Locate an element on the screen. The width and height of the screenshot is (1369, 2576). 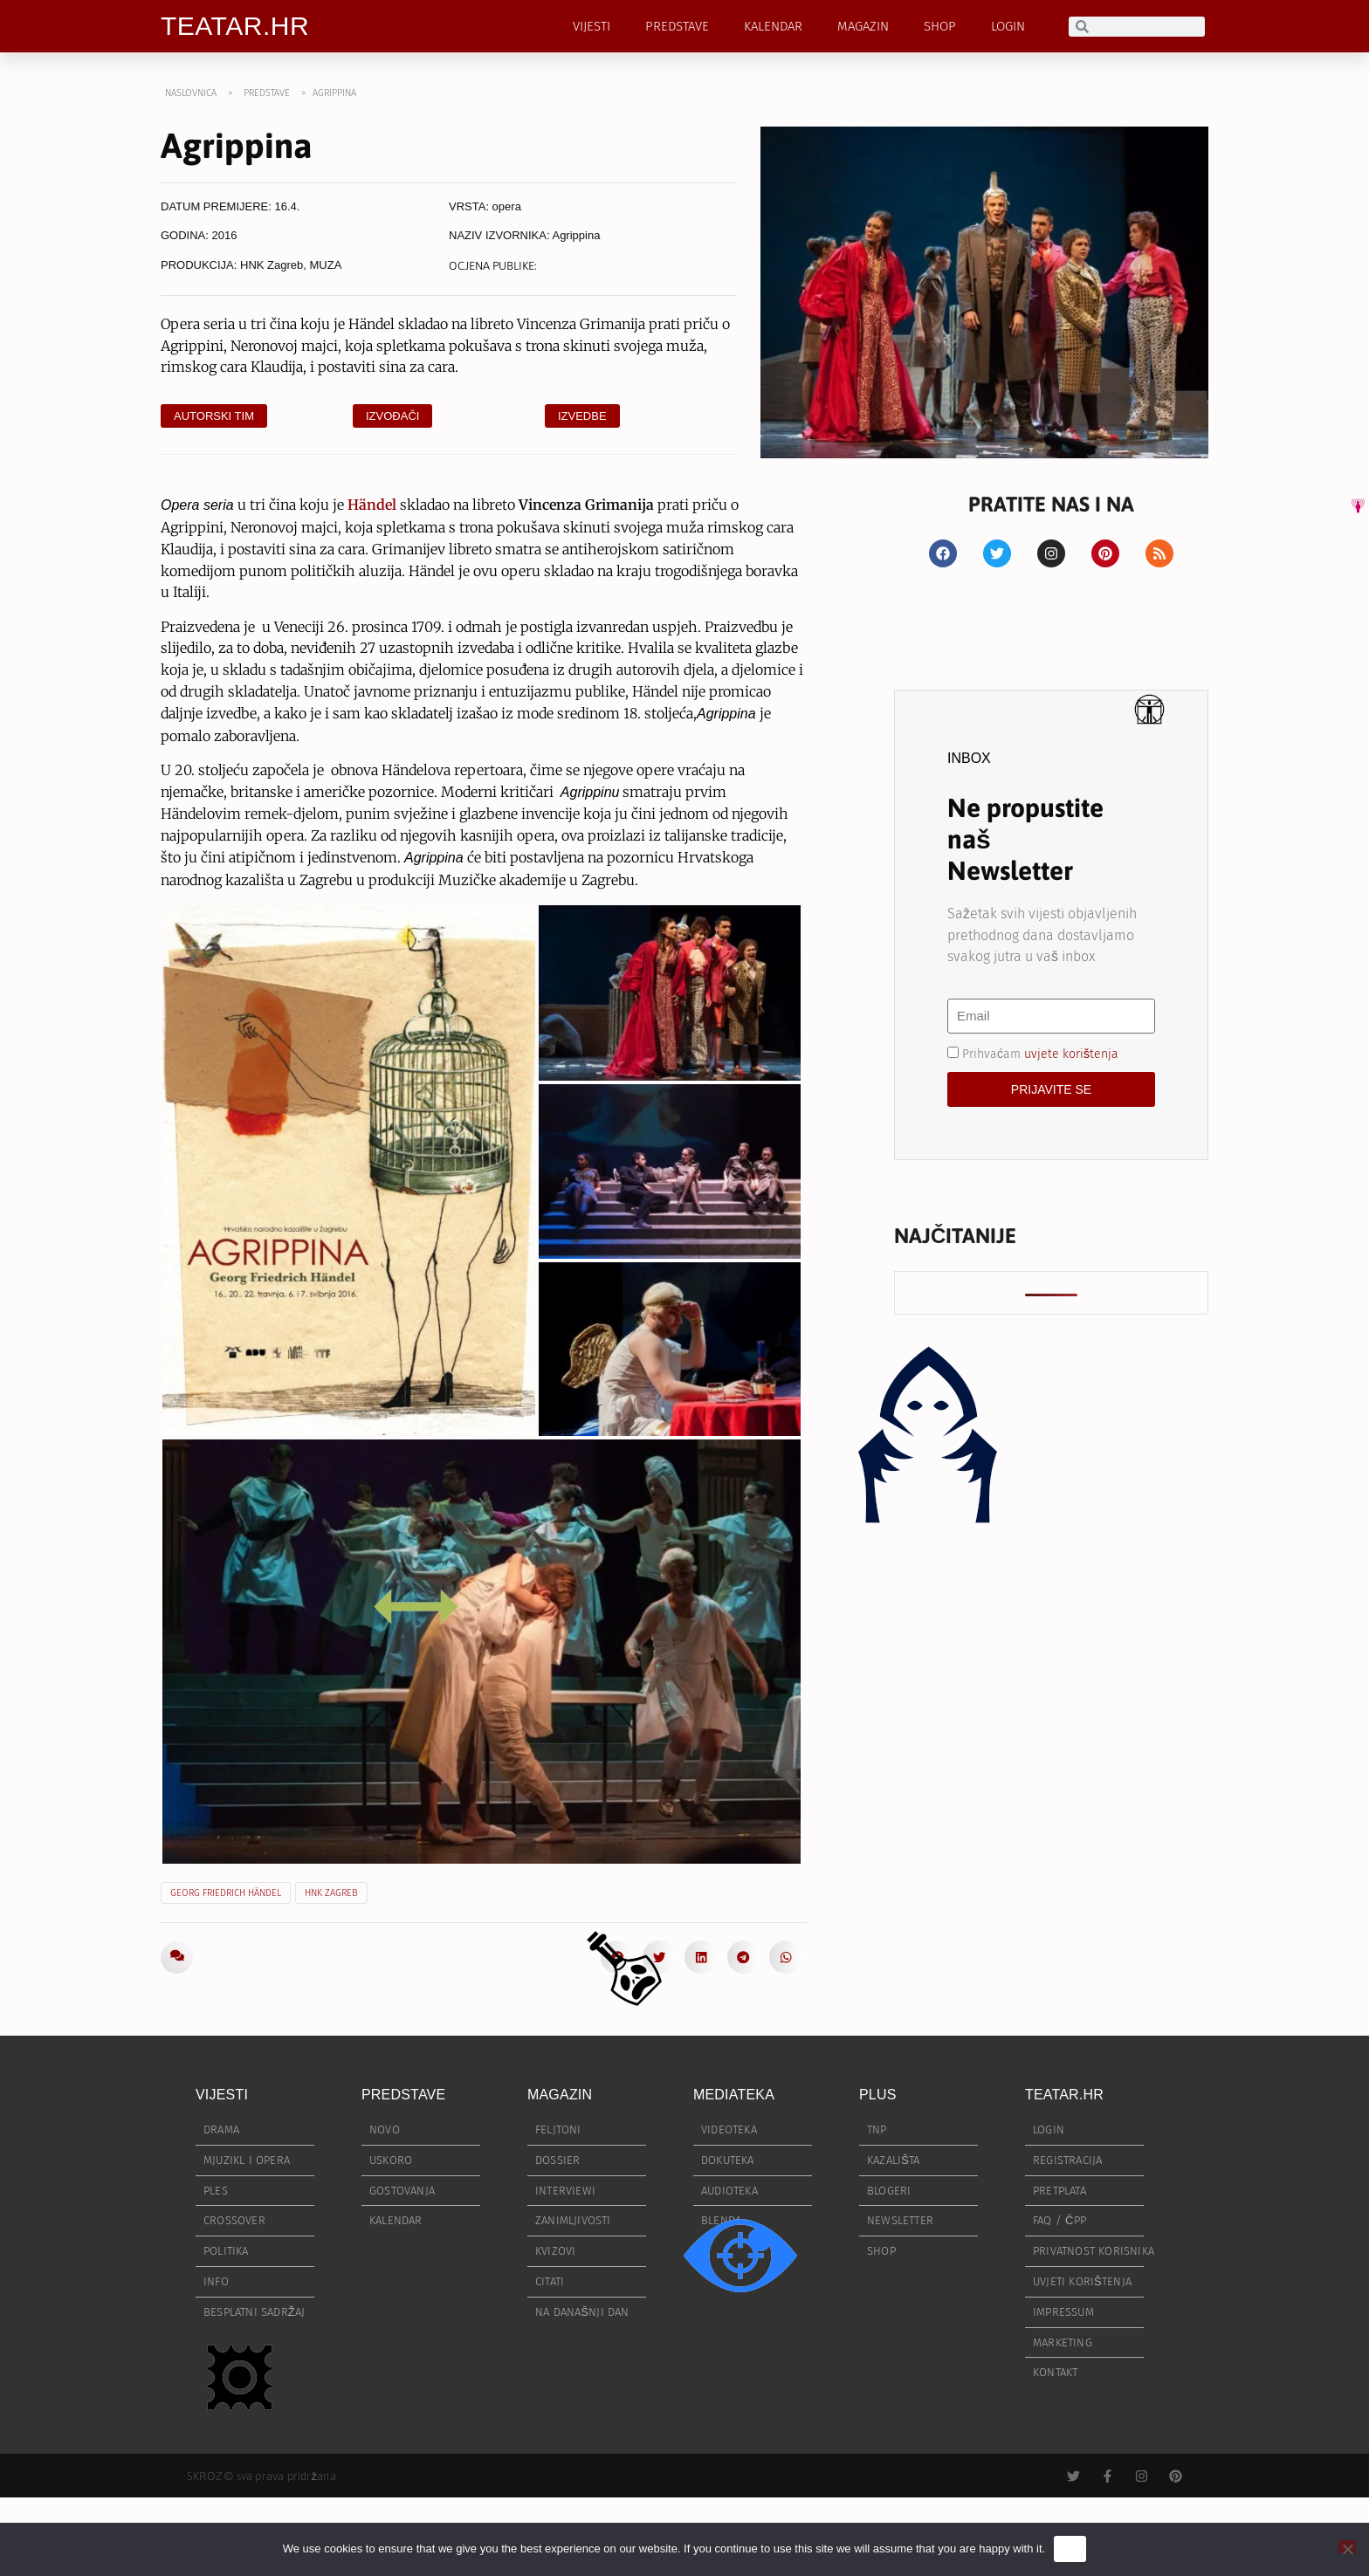
use a madness potion on your character is located at coordinates (624, 1968).